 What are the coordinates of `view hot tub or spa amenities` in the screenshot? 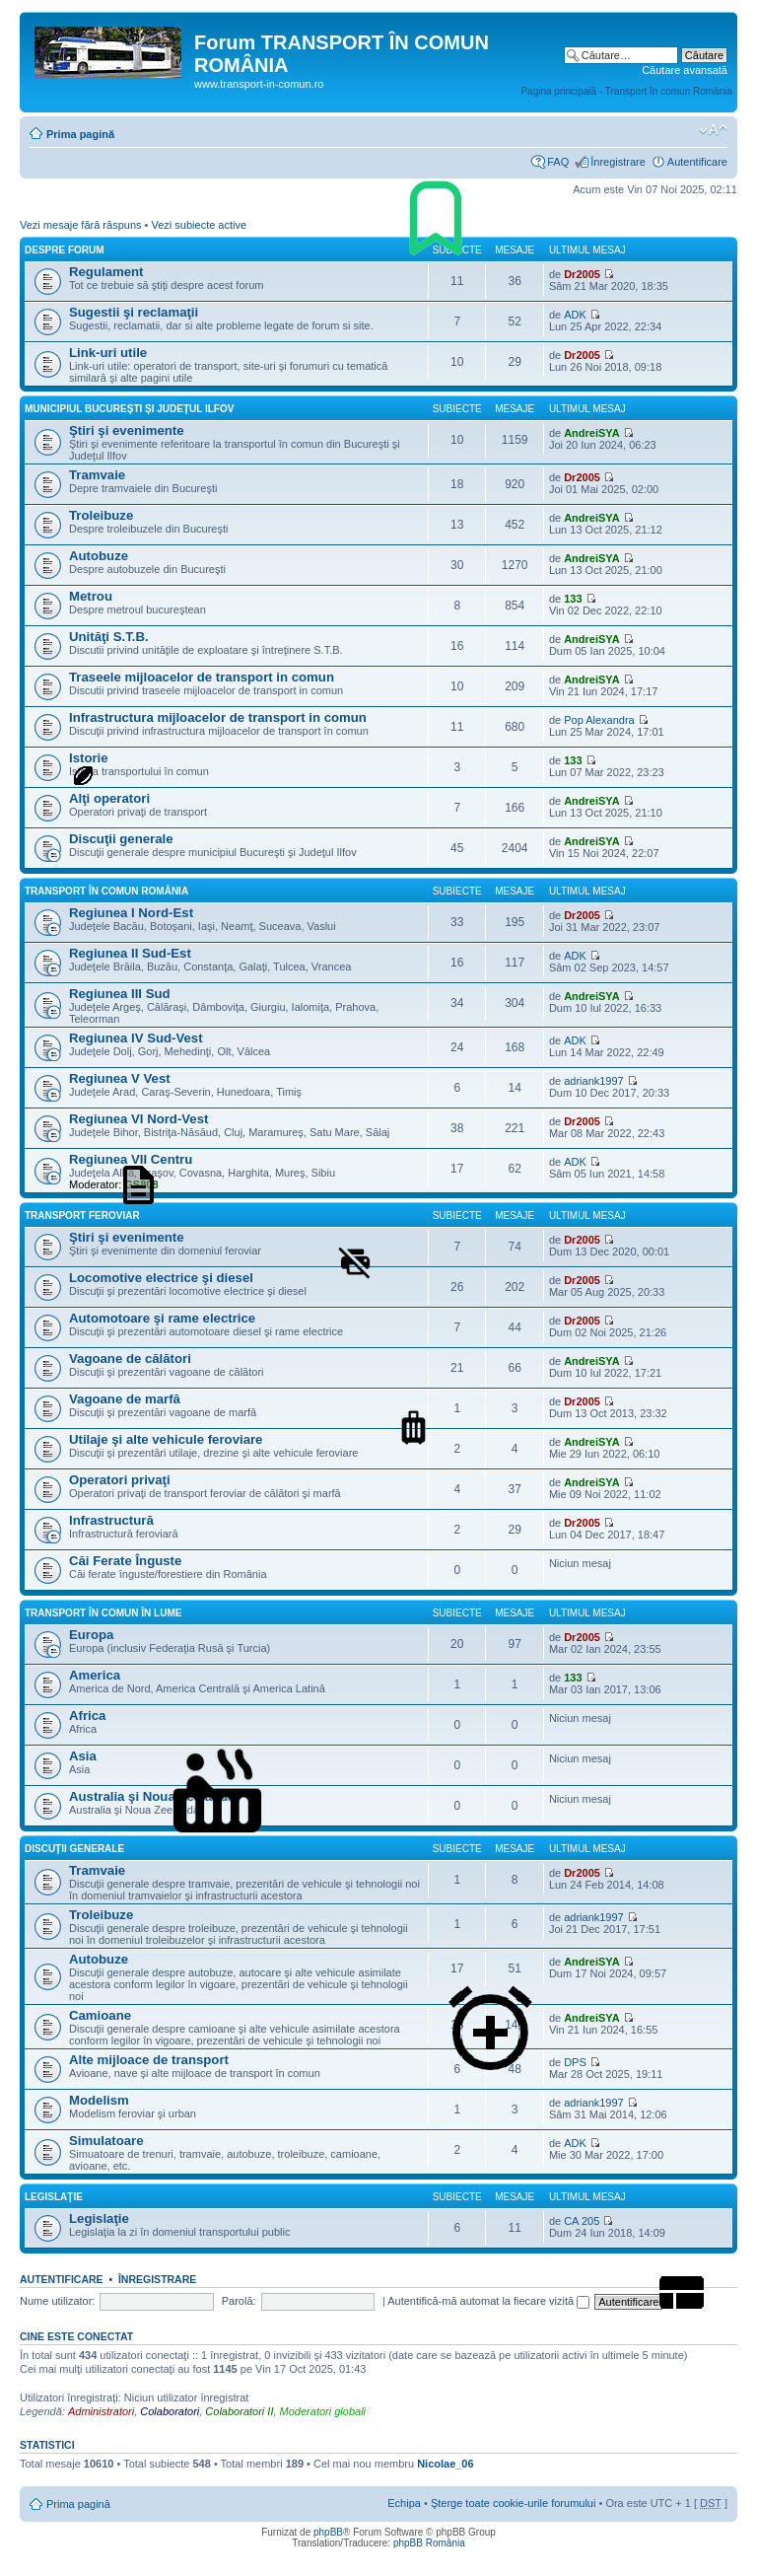 It's located at (217, 1788).